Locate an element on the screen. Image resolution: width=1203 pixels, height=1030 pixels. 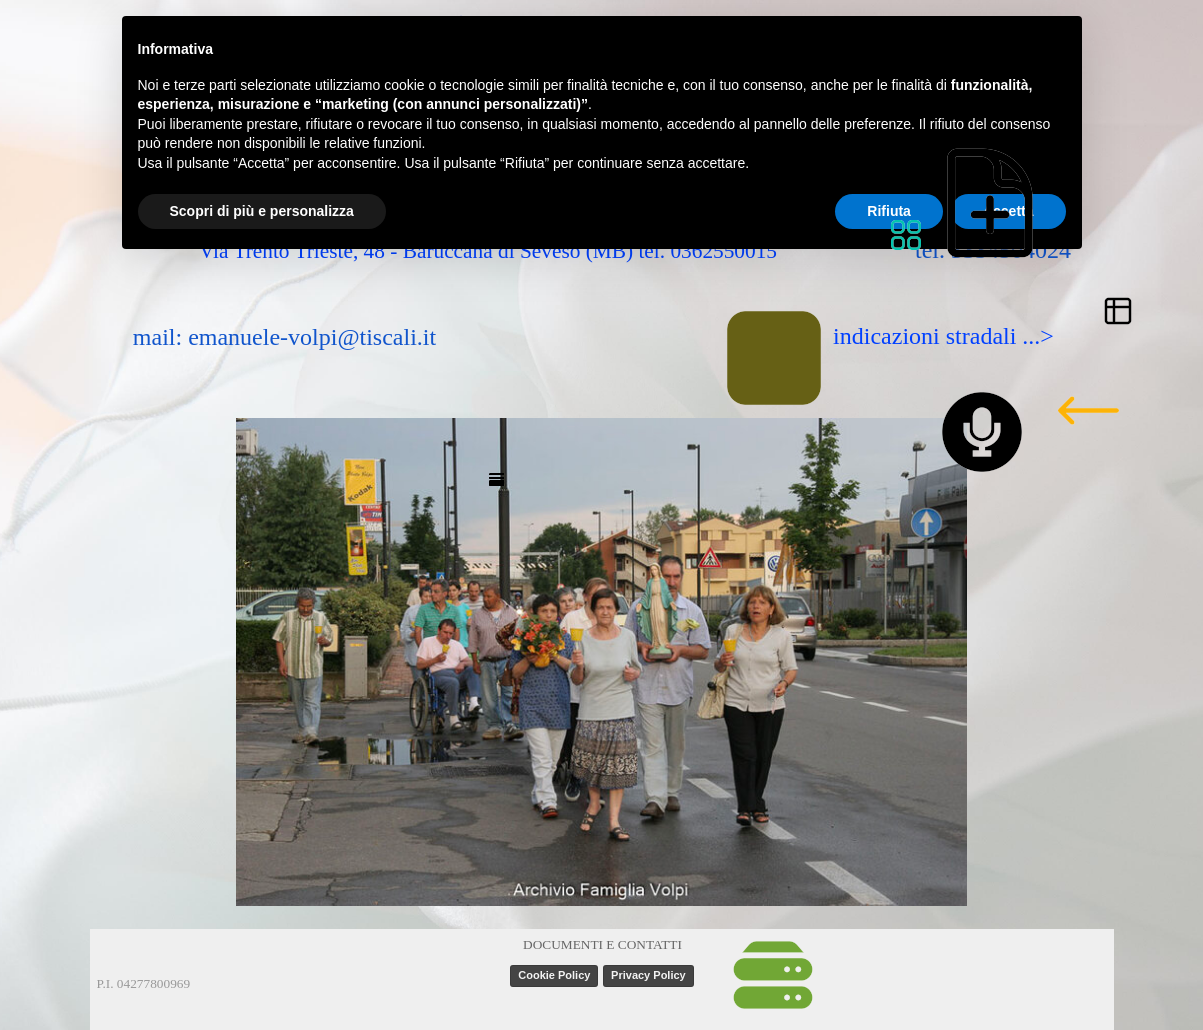
view server infrastructure is located at coordinates (773, 975).